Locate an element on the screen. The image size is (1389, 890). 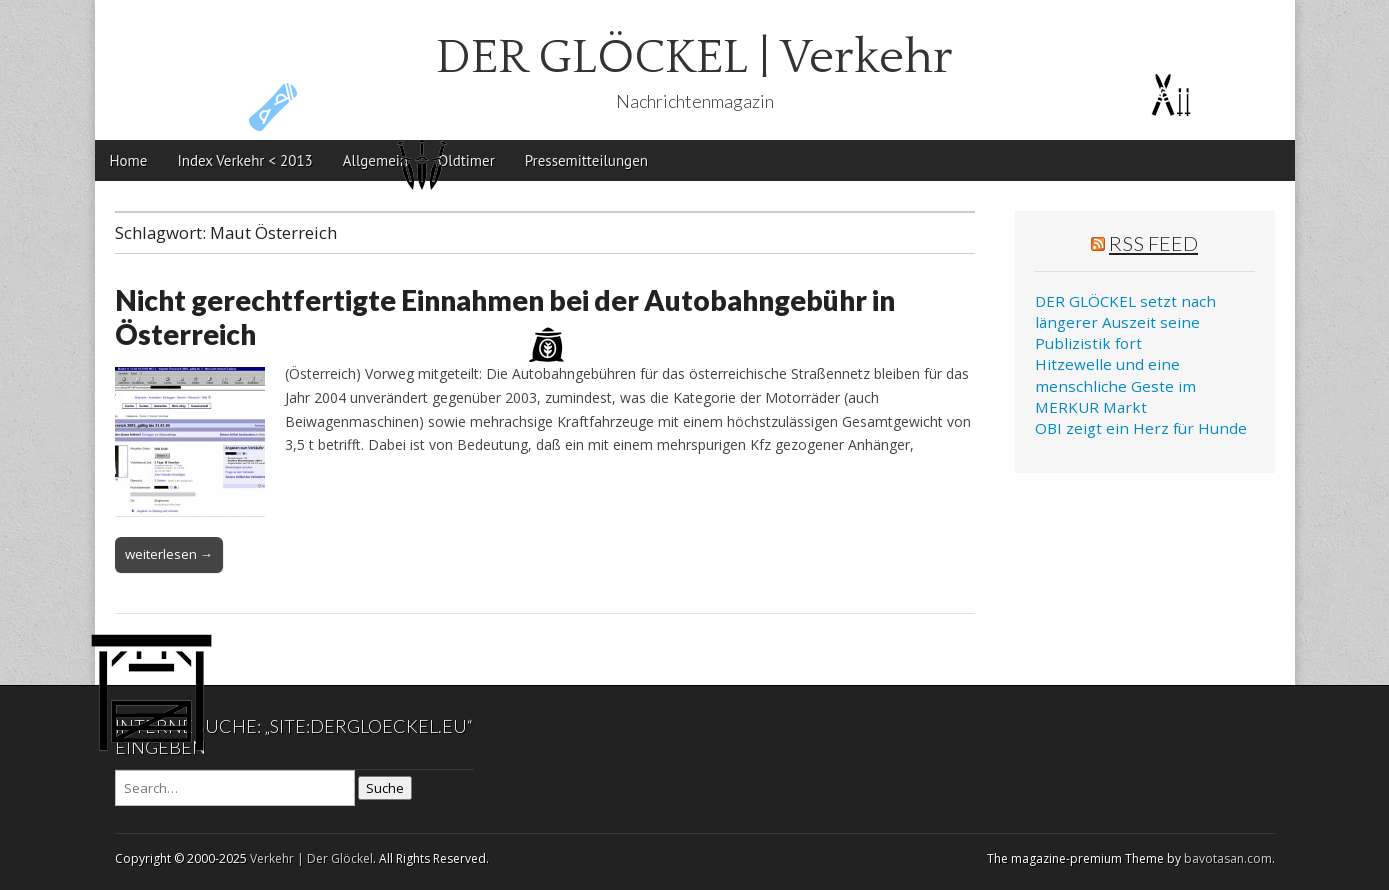
select daggers as your weapon type is located at coordinates (422, 165).